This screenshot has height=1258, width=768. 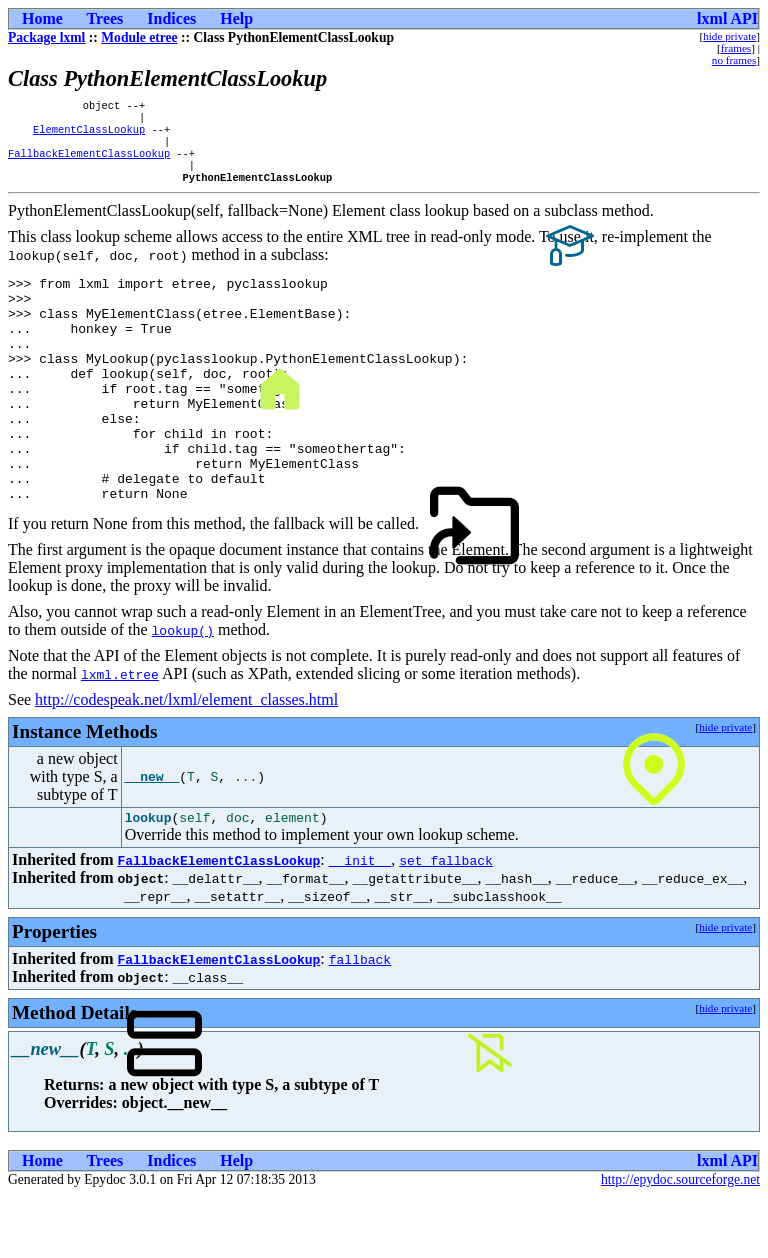 I want to click on access educational resources or tutorials, so click(x=570, y=245).